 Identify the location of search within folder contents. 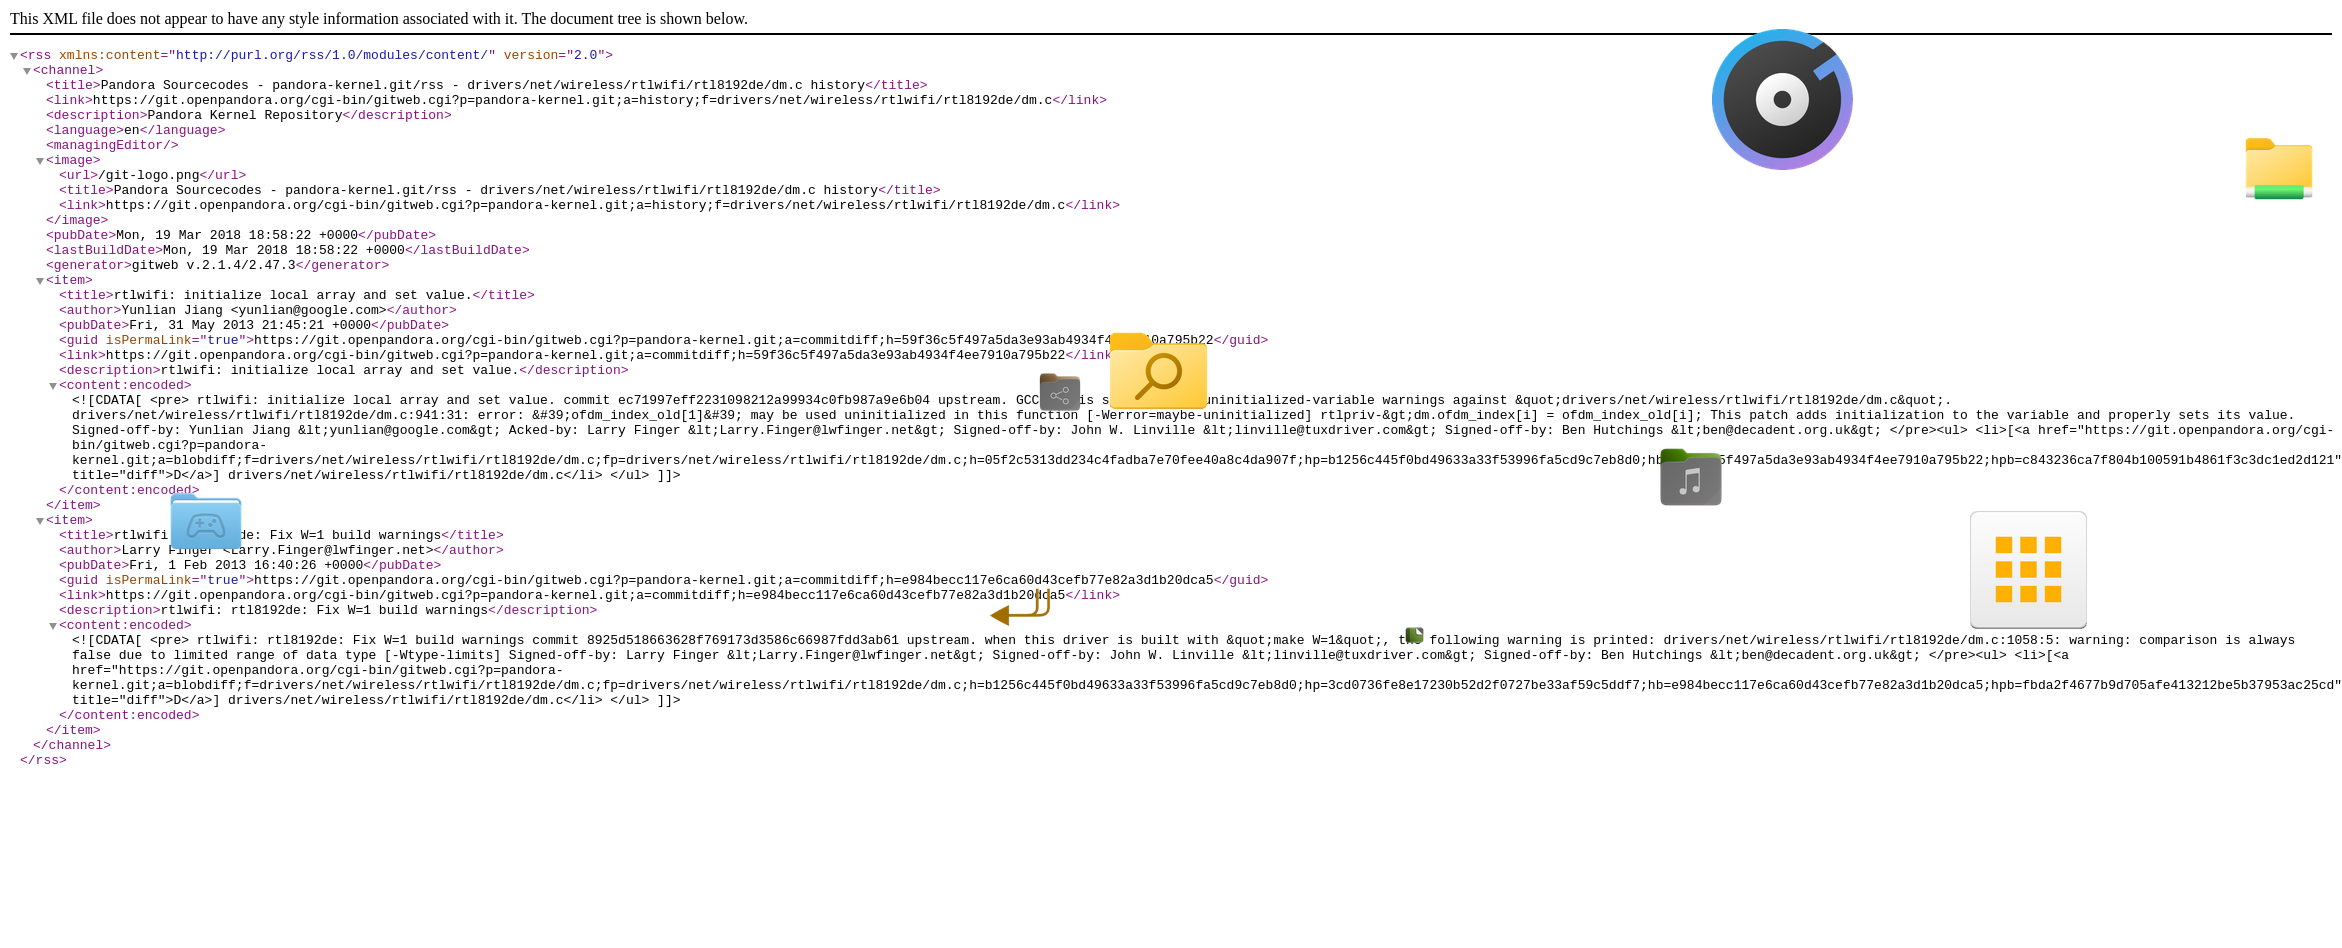
(1158, 373).